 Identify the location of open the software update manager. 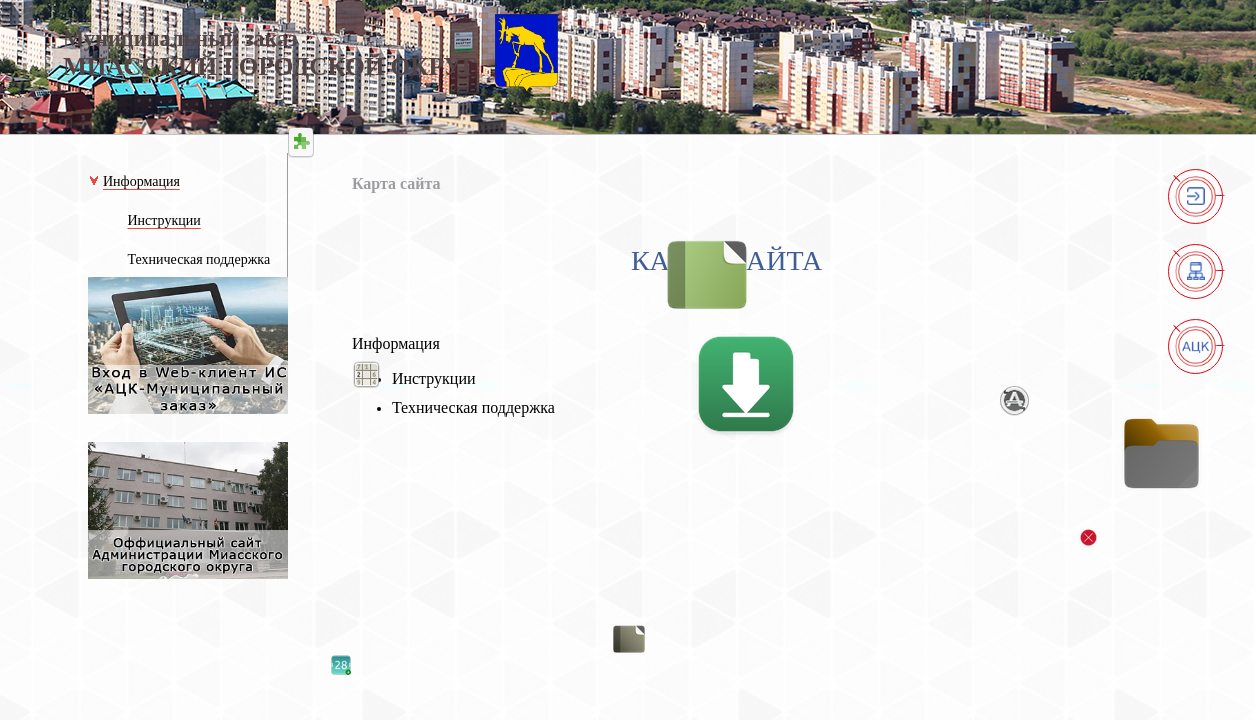
(1014, 400).